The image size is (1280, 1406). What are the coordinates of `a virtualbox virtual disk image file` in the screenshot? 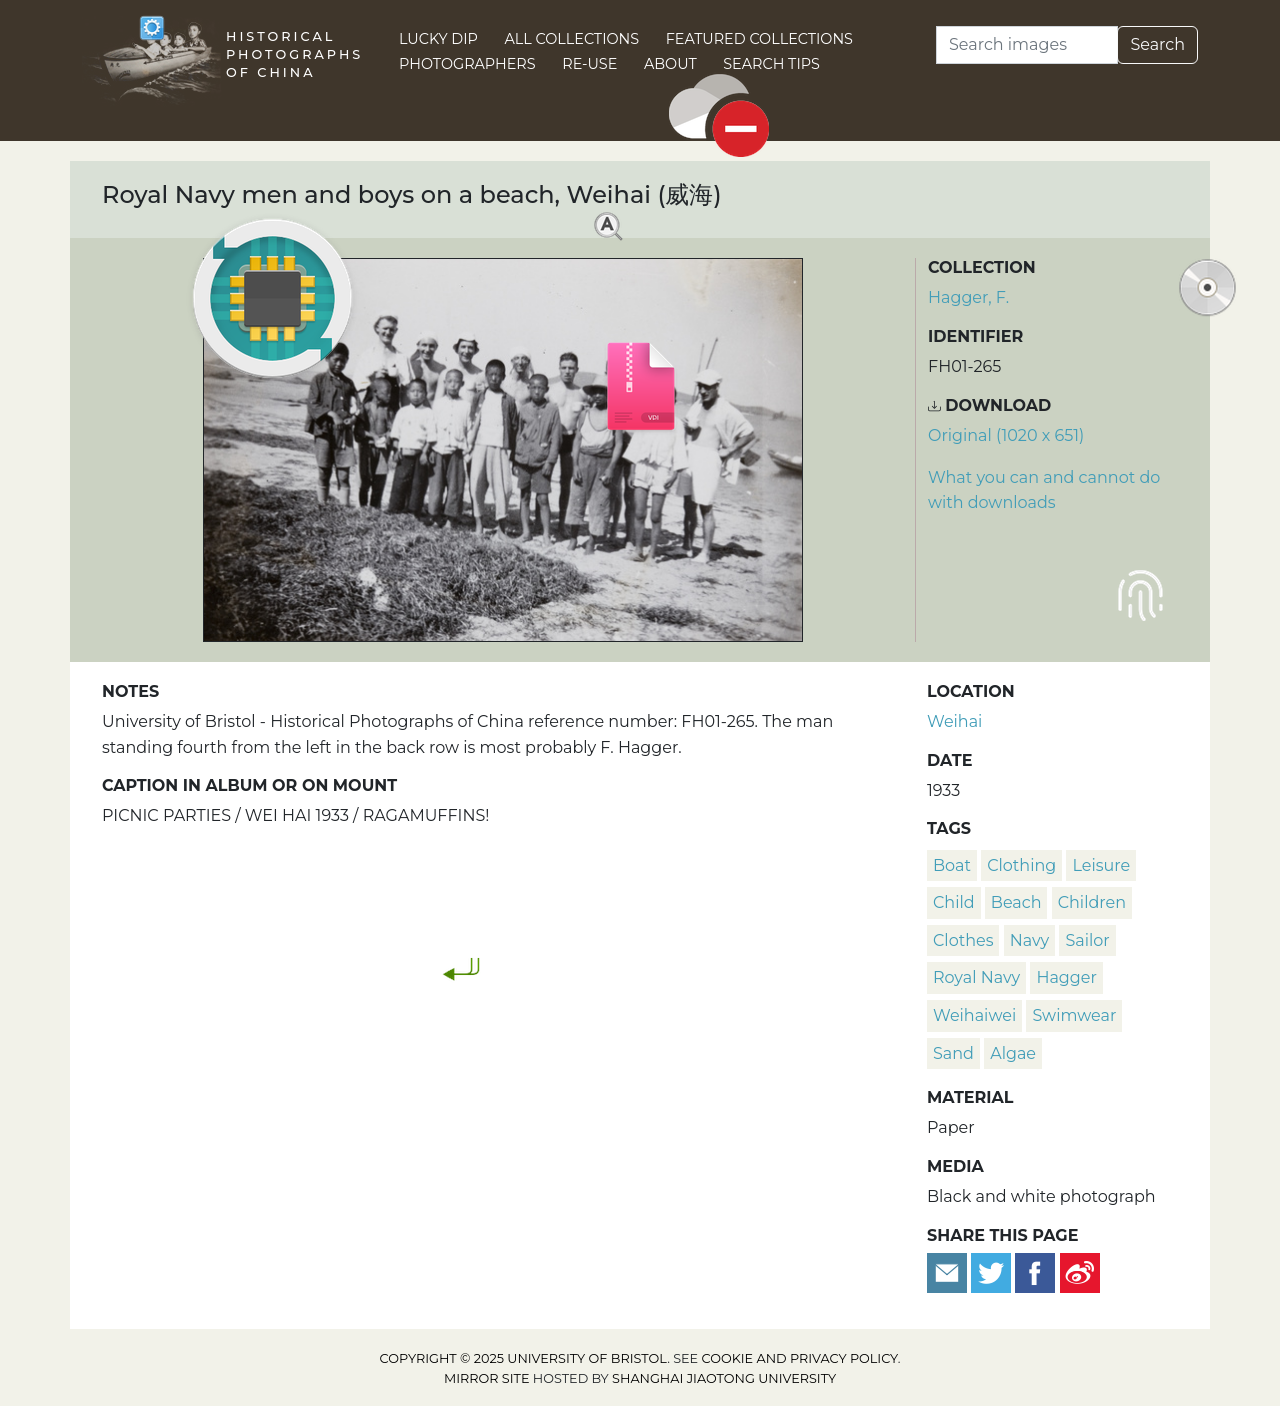 It's located at (641, 388).